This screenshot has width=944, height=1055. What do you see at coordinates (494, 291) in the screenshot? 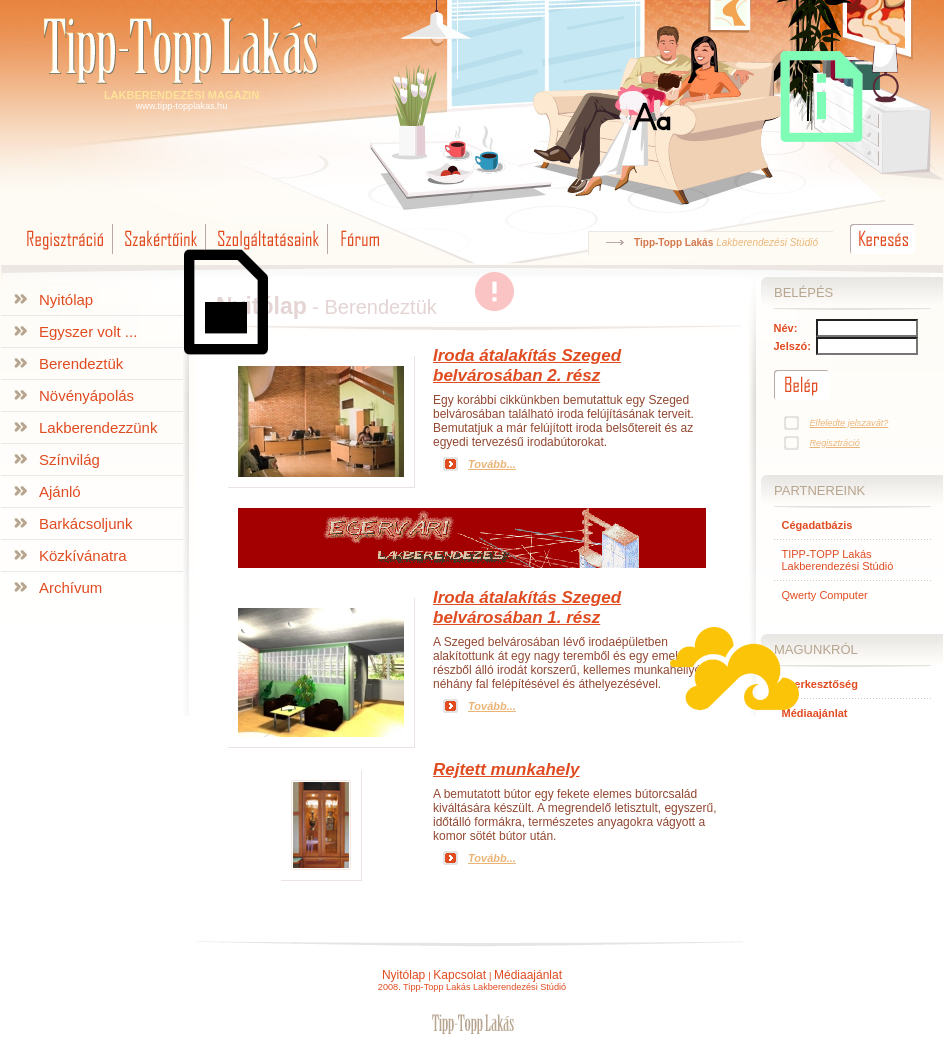
I see `indicates a warning or error state` at bounding box center [494, 291].